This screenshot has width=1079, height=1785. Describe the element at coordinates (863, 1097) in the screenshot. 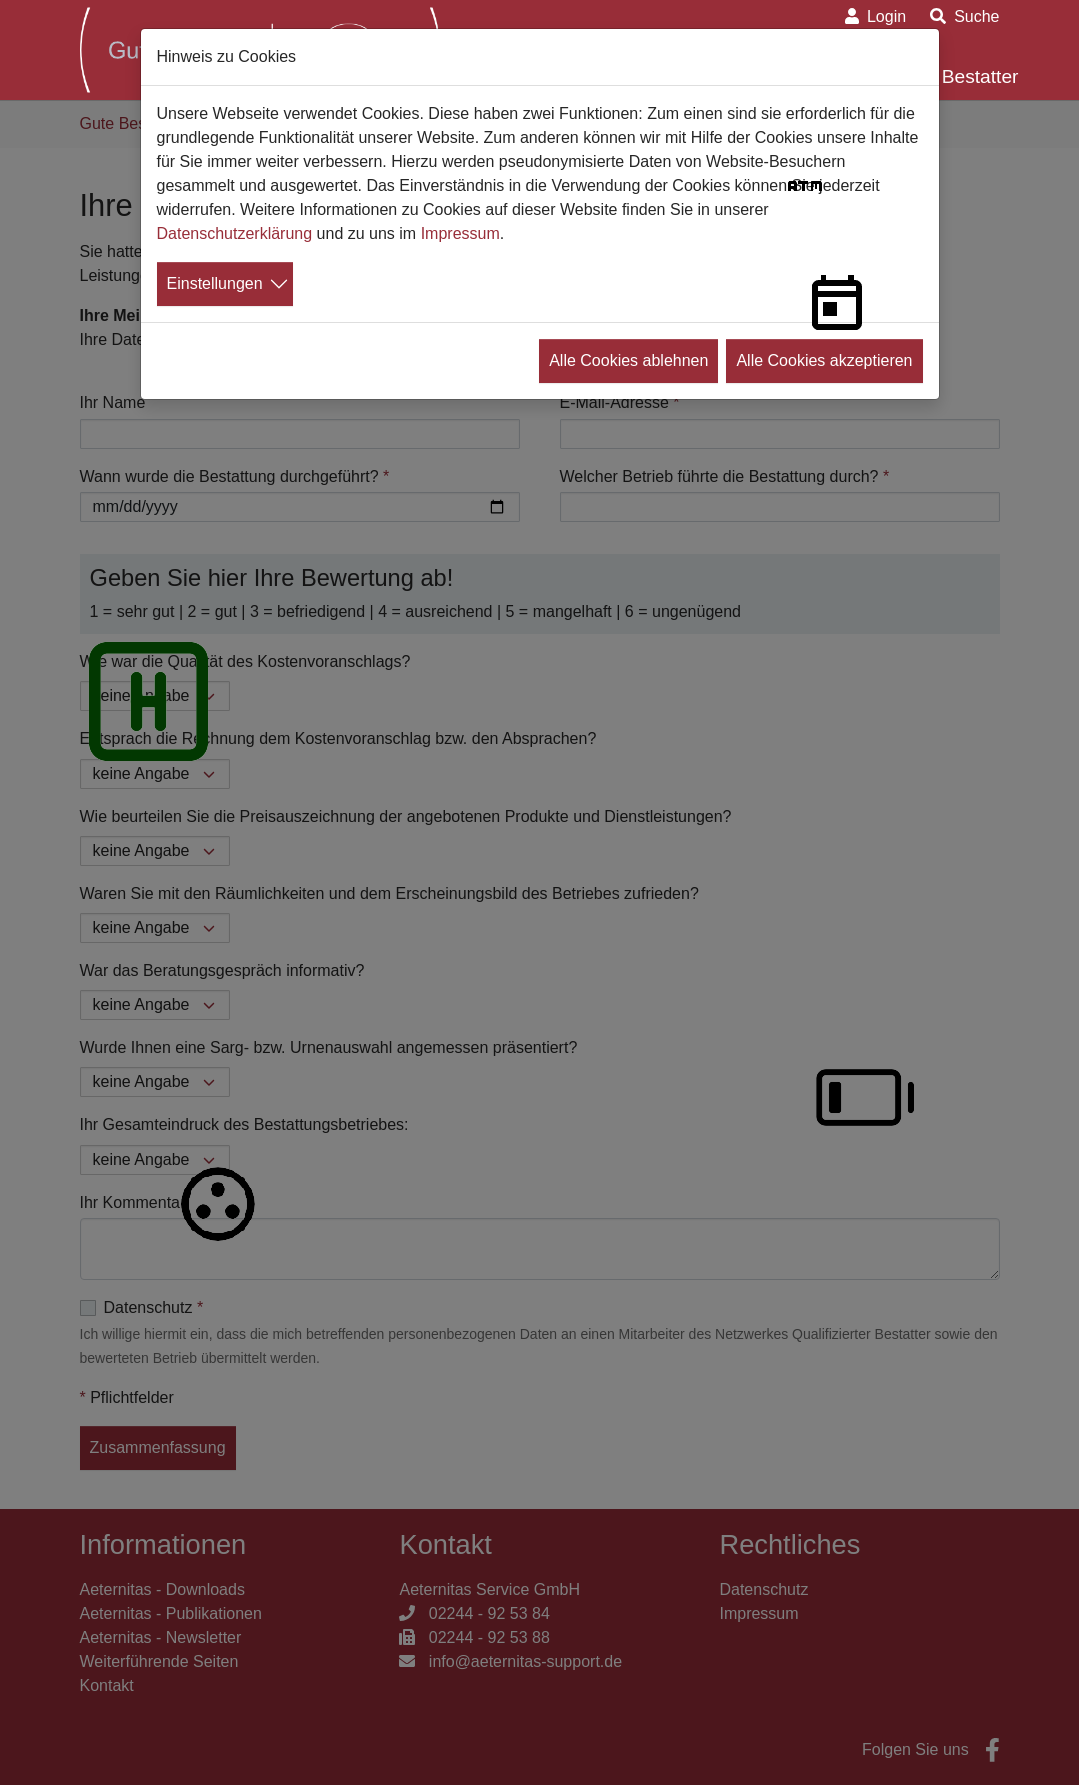

I see `indicates low battery status` at that location.